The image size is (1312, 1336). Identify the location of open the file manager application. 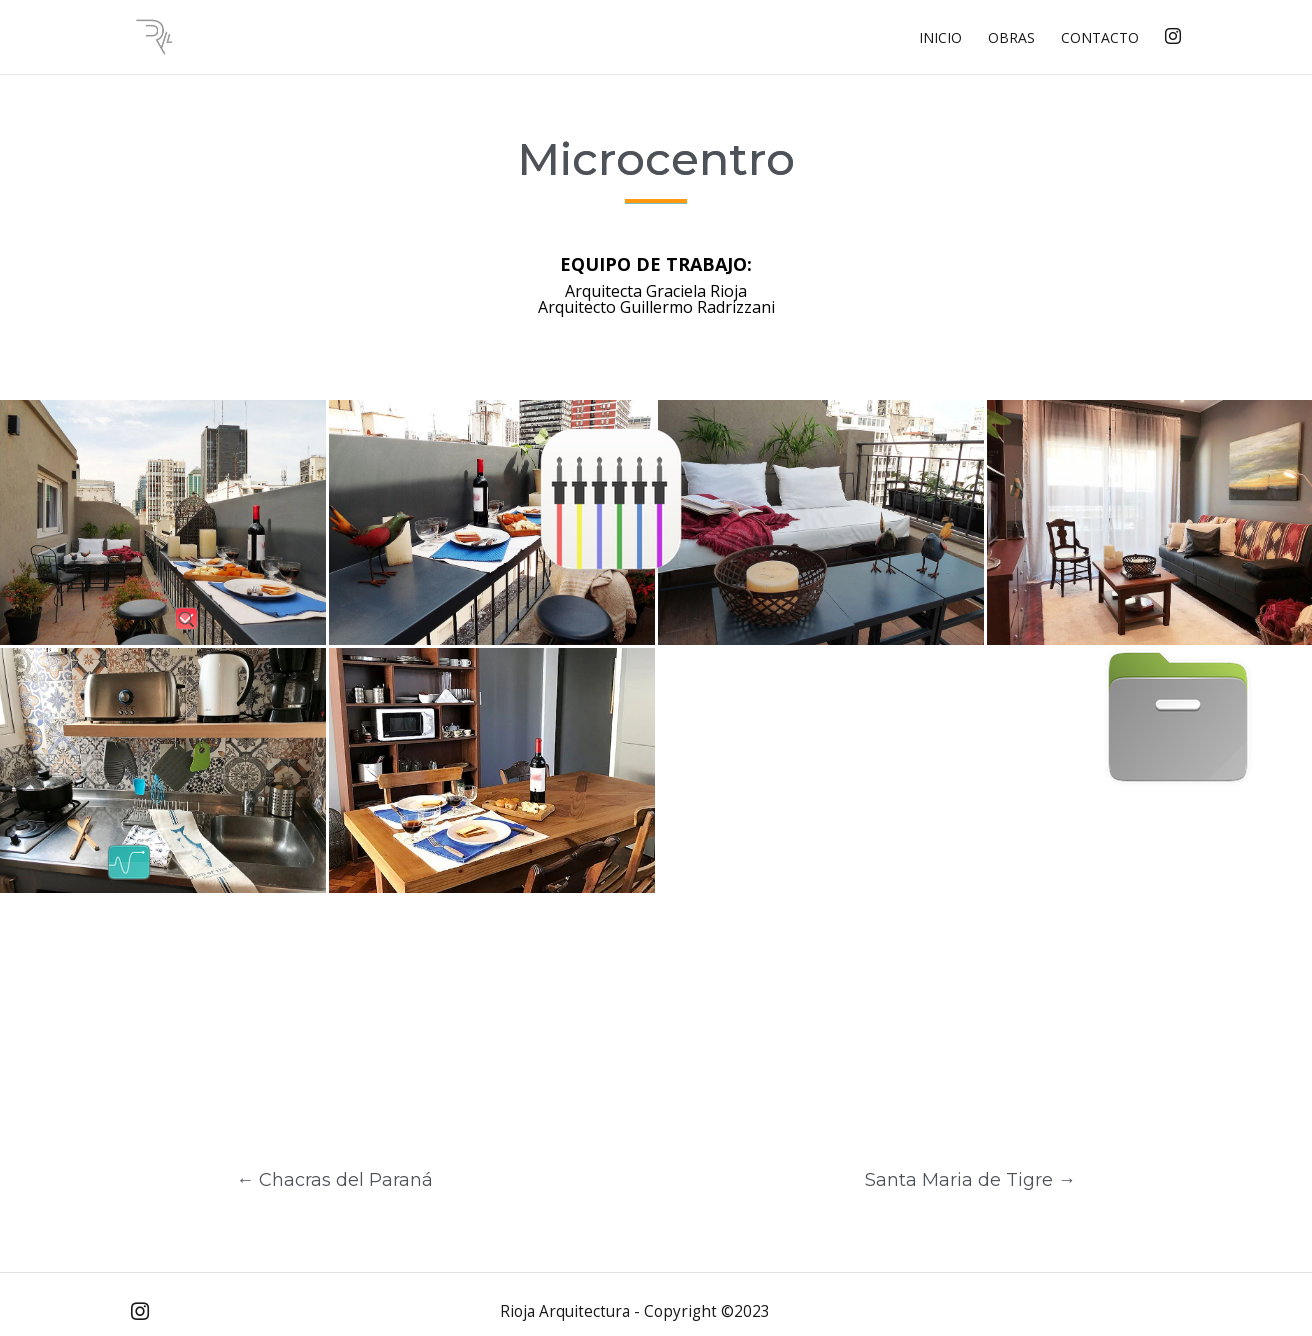
(1178, 717).